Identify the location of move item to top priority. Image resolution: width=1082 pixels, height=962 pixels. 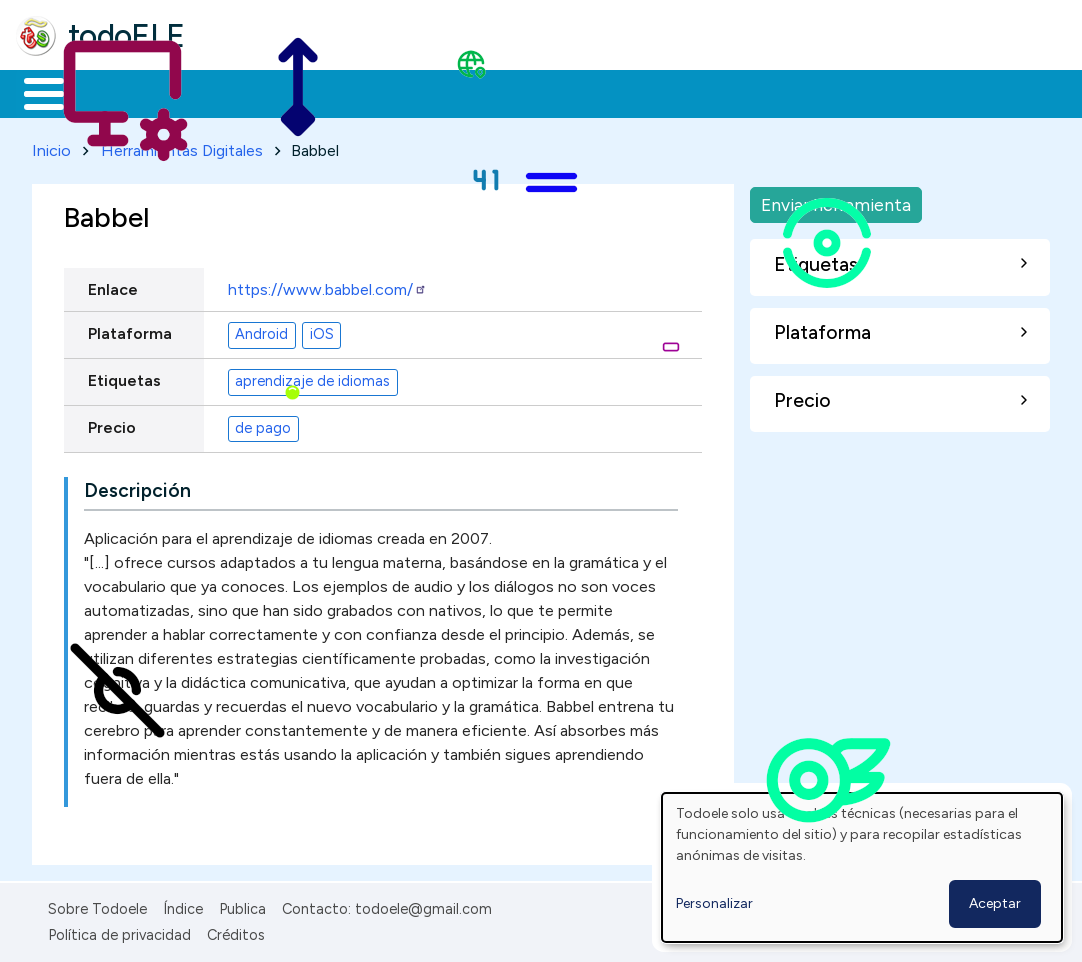
(298, 87).